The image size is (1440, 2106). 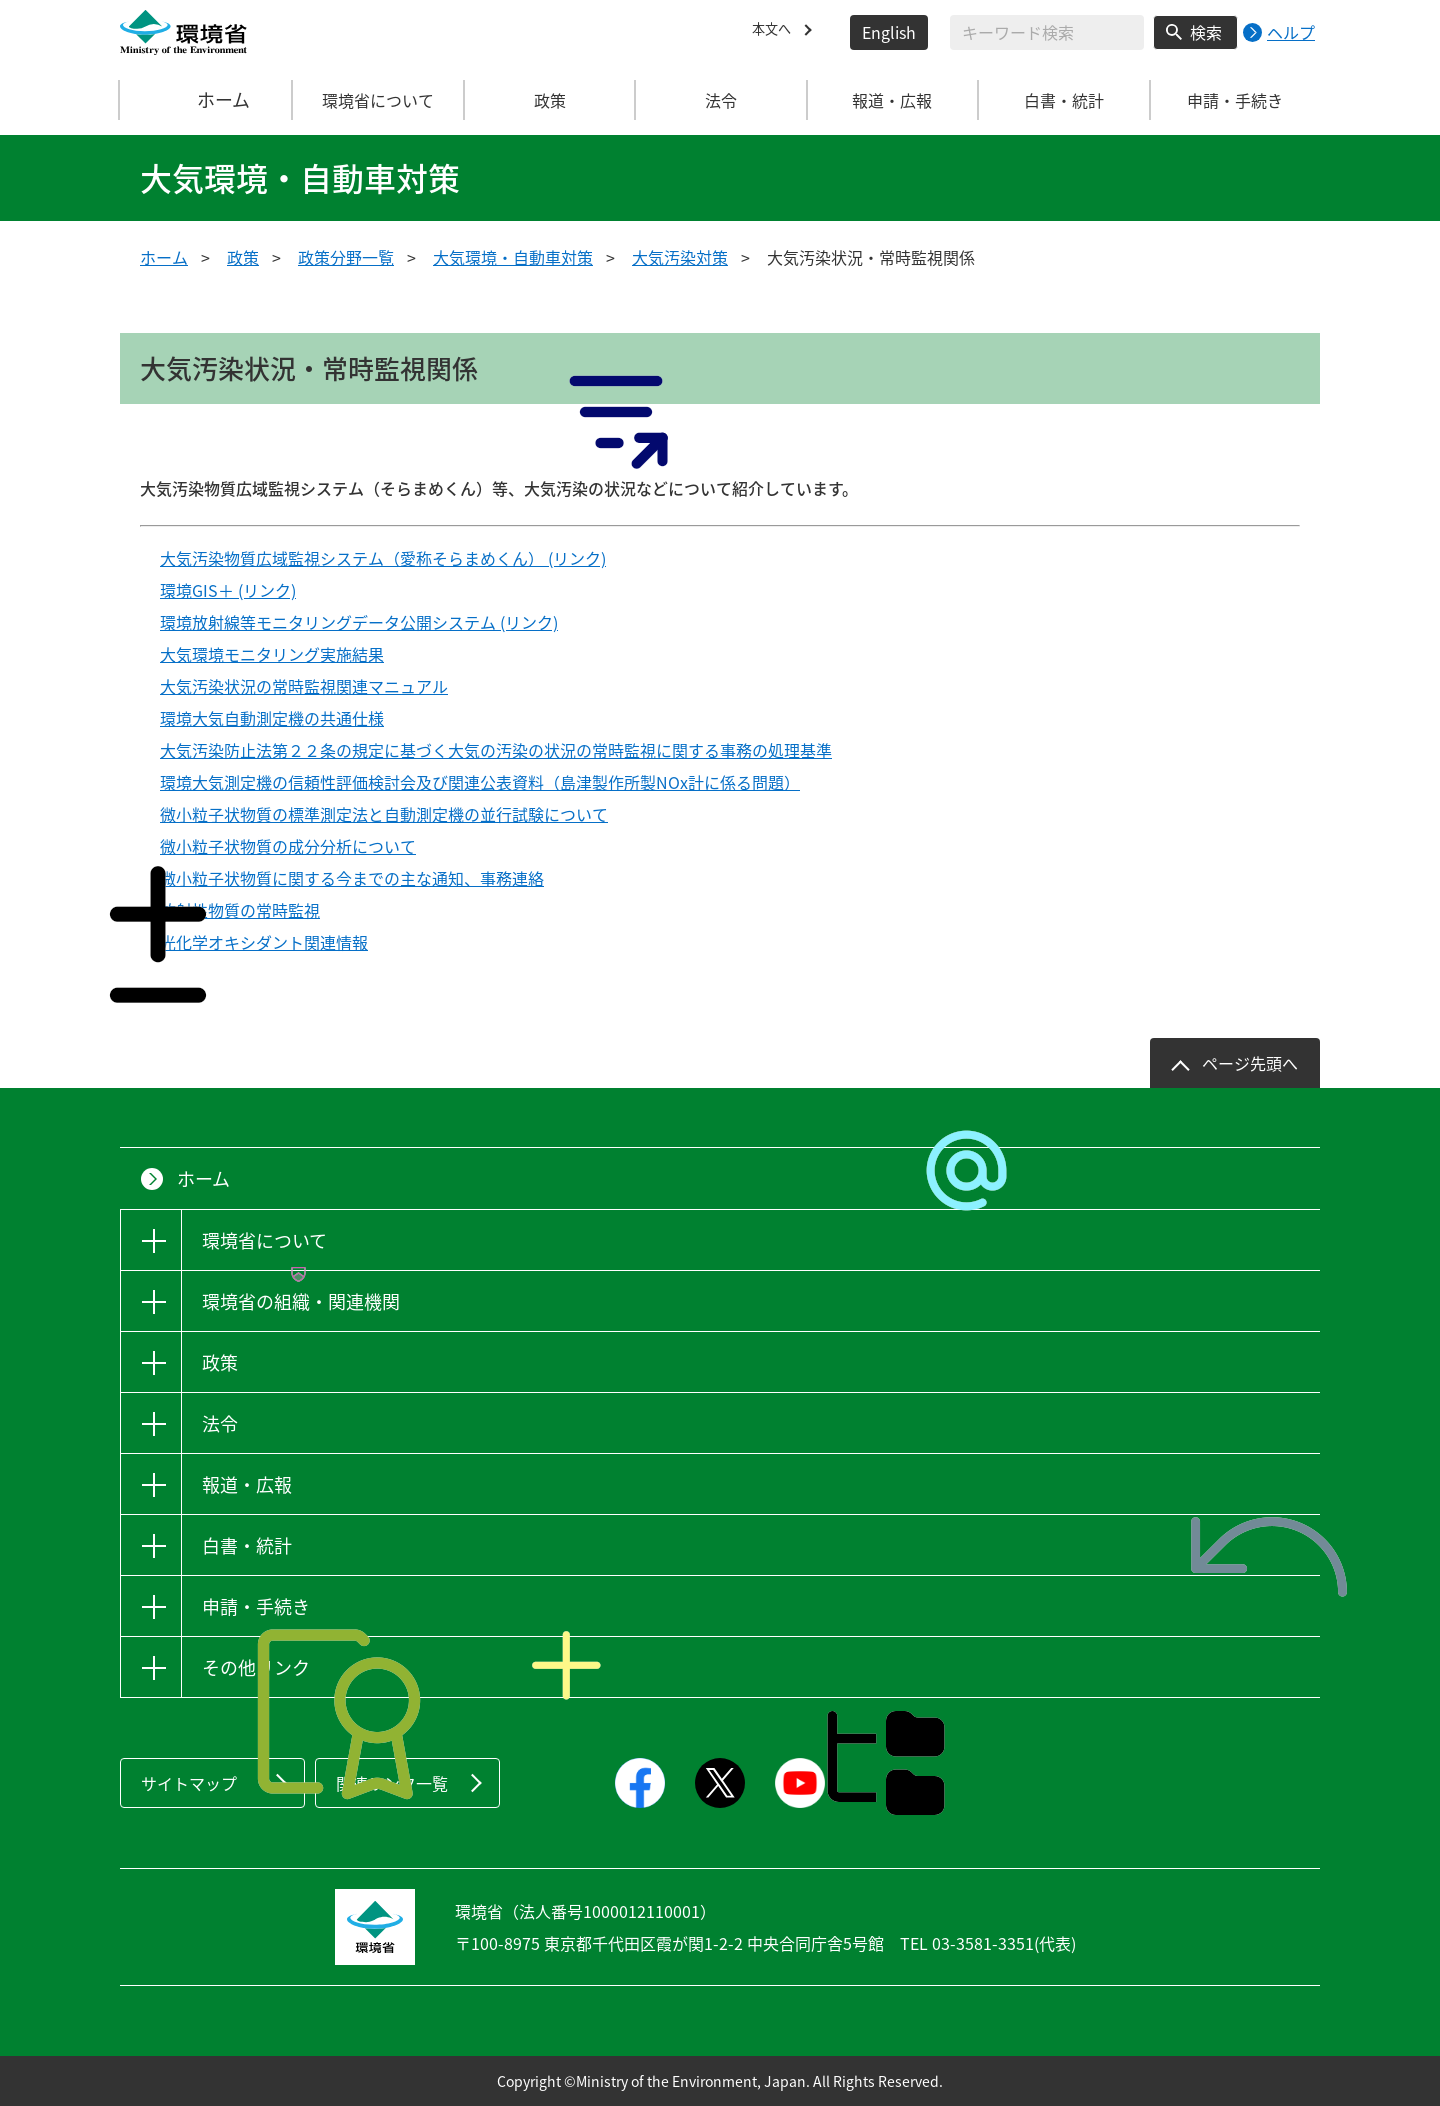 I want to click on mention or tag a user, so click(x=966, y=1170).